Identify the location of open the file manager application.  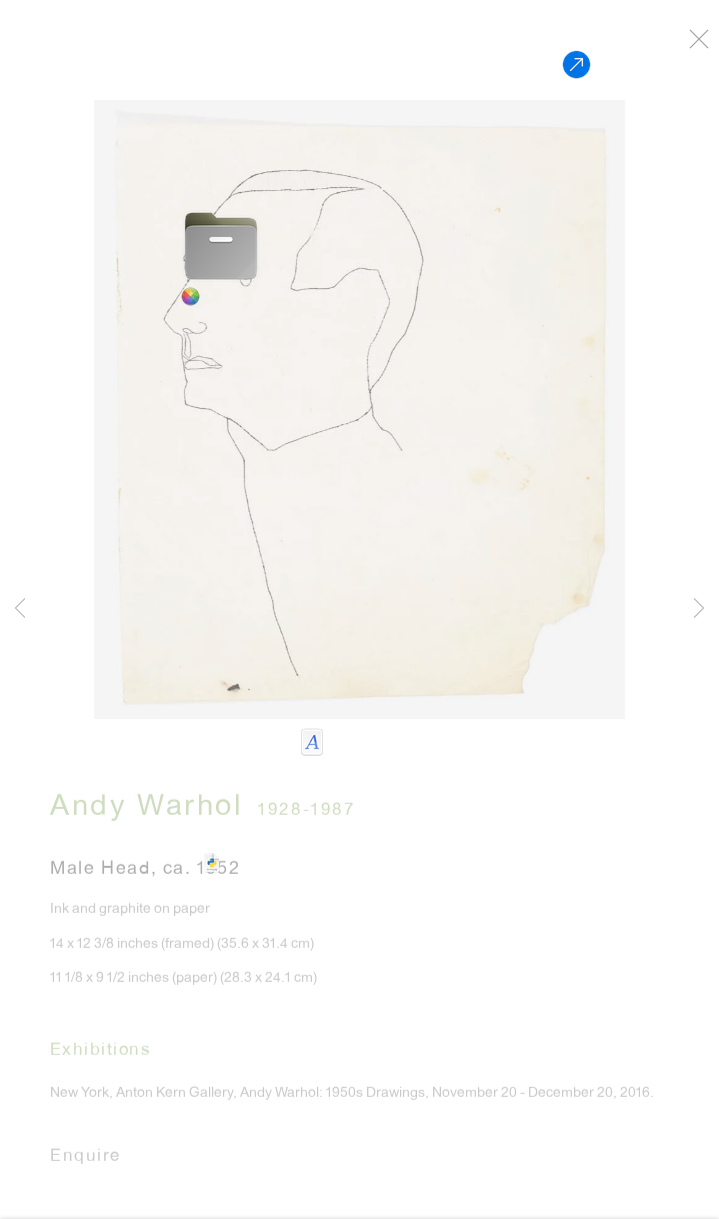
(221, 246).